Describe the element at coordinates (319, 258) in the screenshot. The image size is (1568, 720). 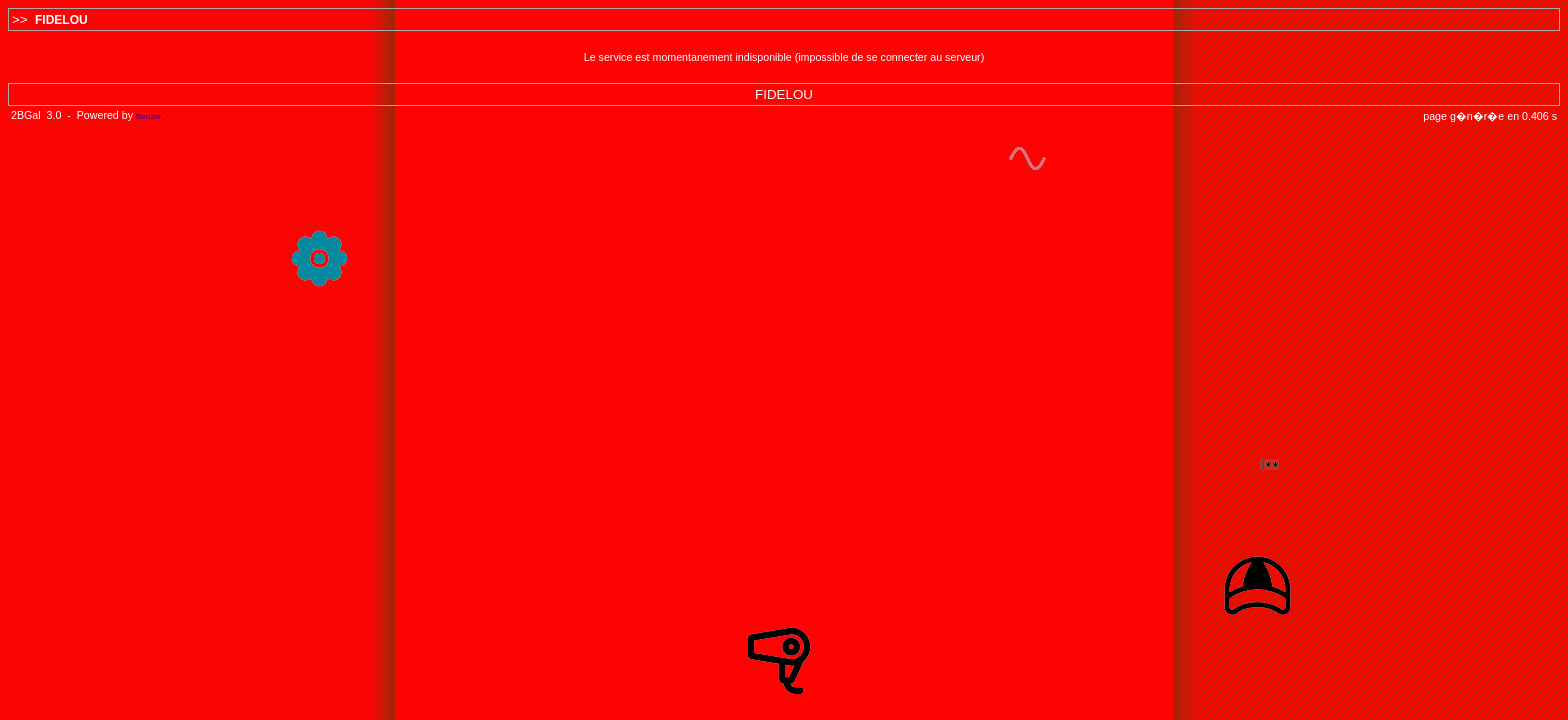
I see `access garden or plant care features` at that location.